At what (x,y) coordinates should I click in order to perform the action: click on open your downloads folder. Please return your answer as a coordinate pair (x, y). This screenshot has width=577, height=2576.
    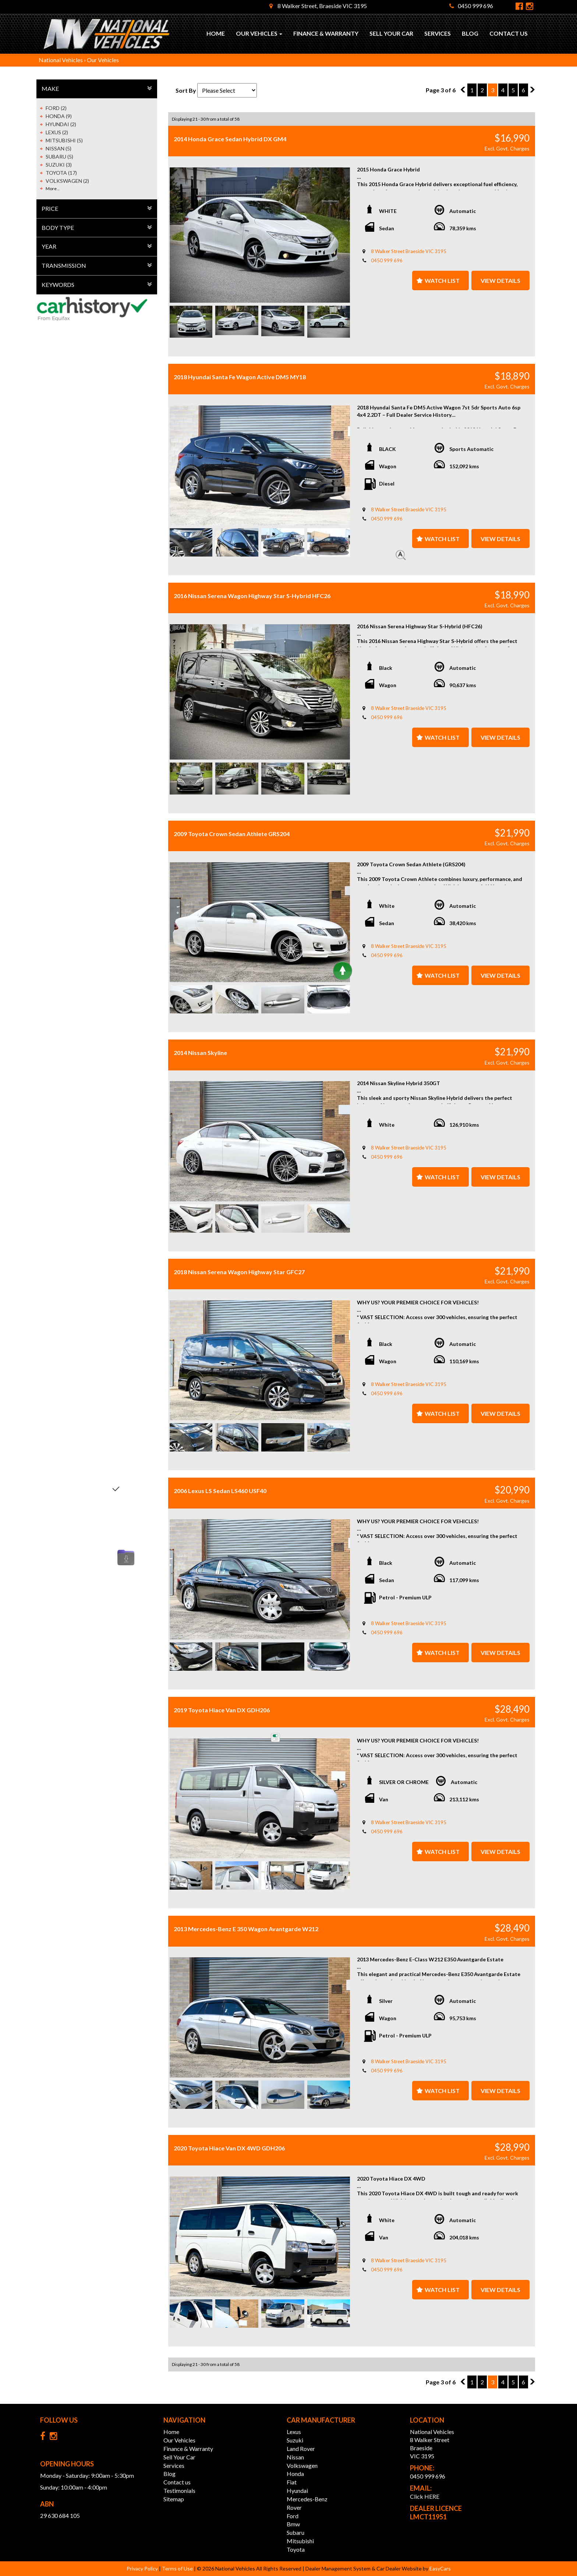
    Looking at the image, I should click on (126, 1557).